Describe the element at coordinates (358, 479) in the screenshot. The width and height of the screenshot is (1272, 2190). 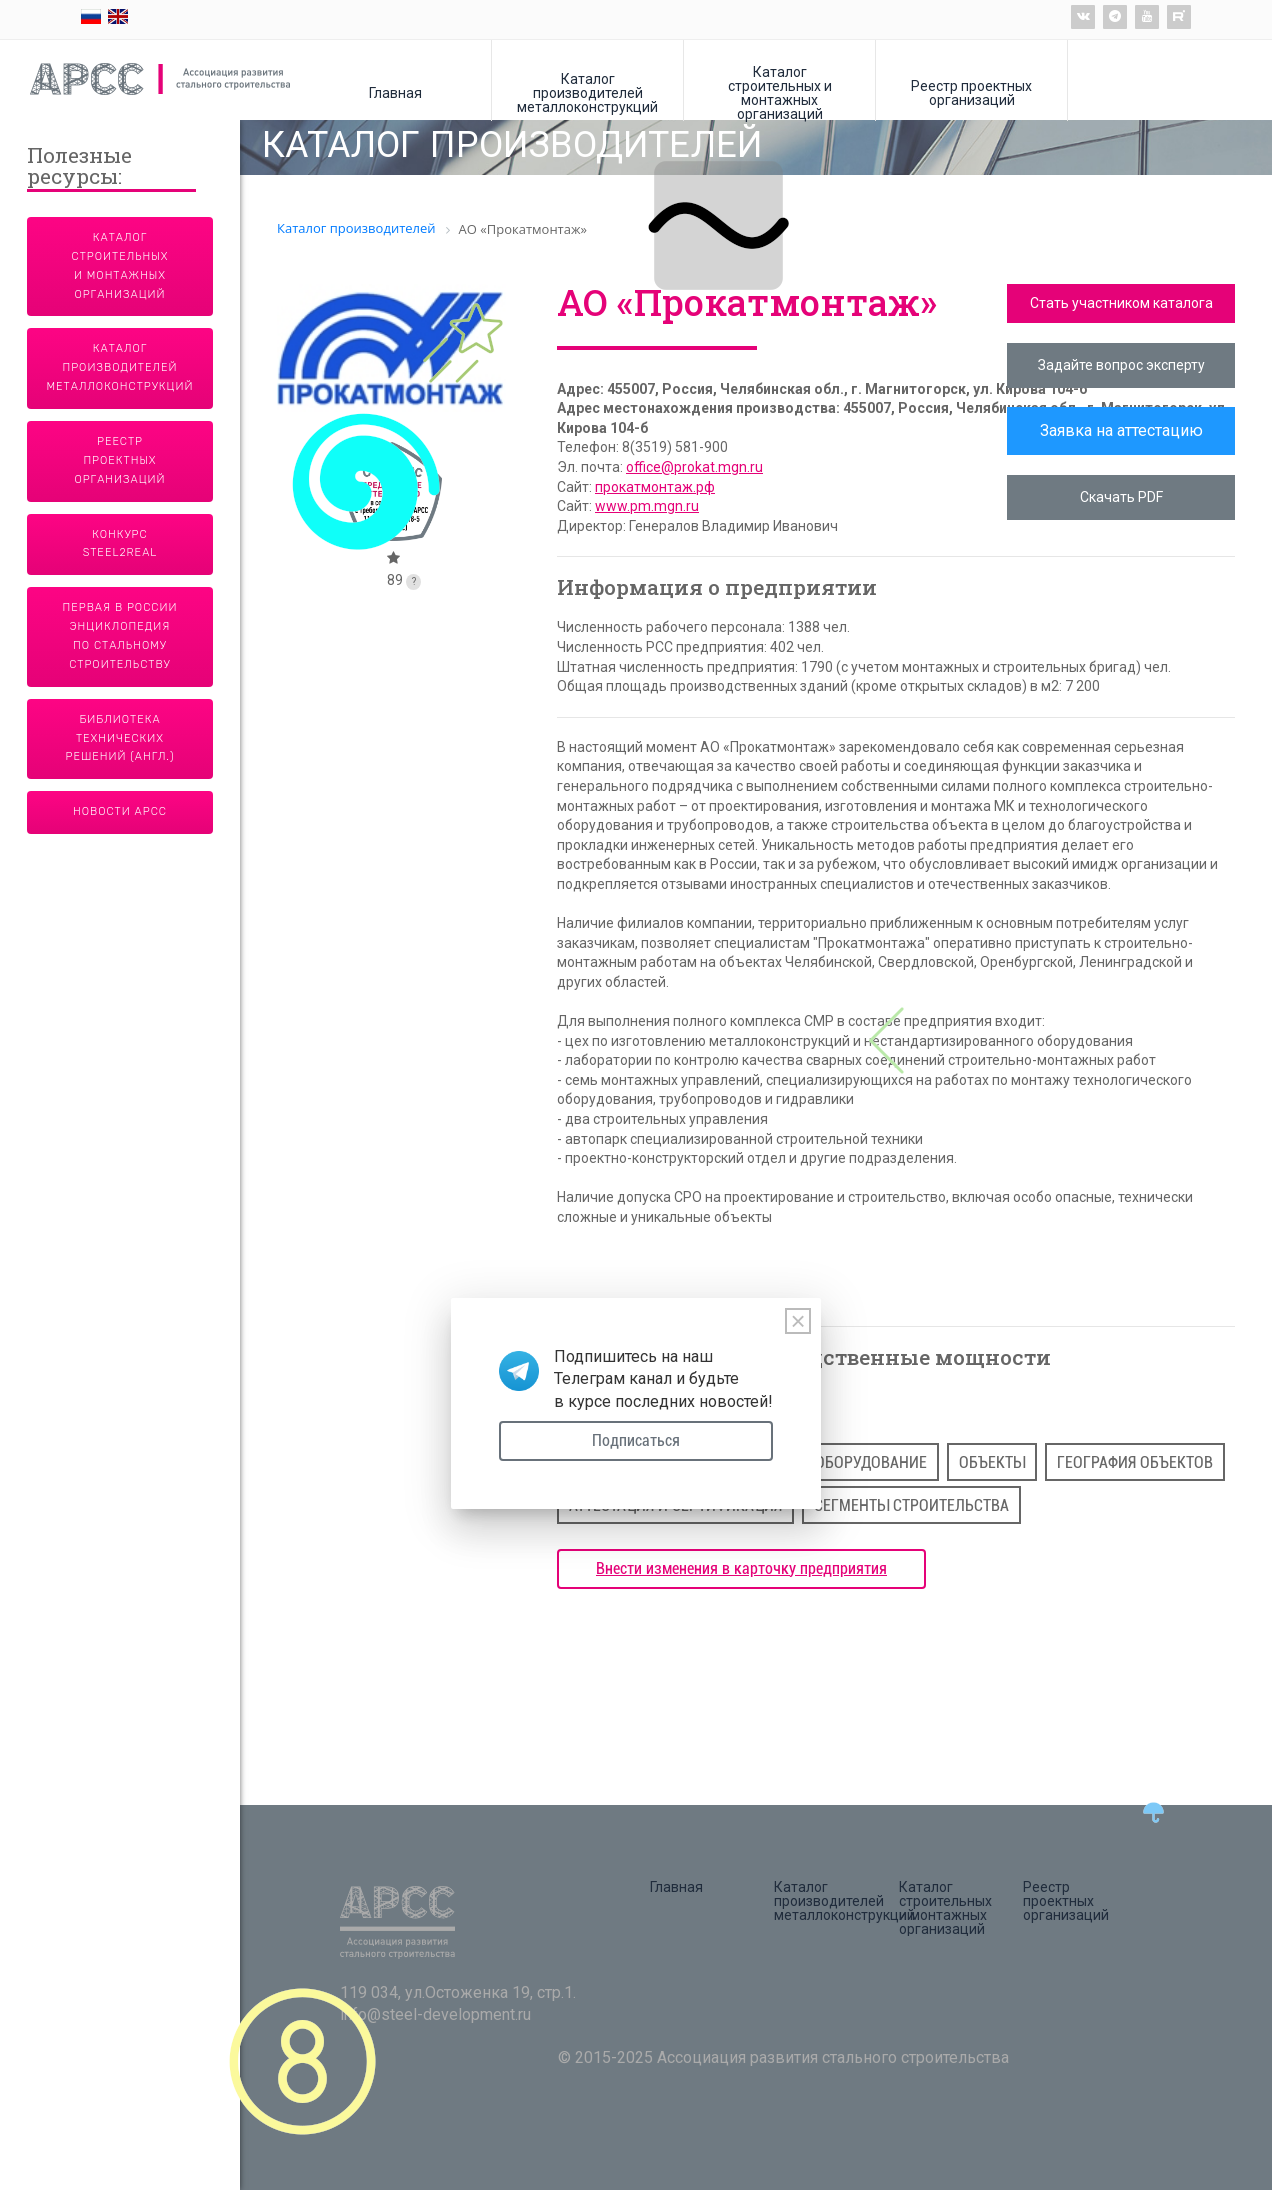
I see `indicates loading or processing content` at that location.